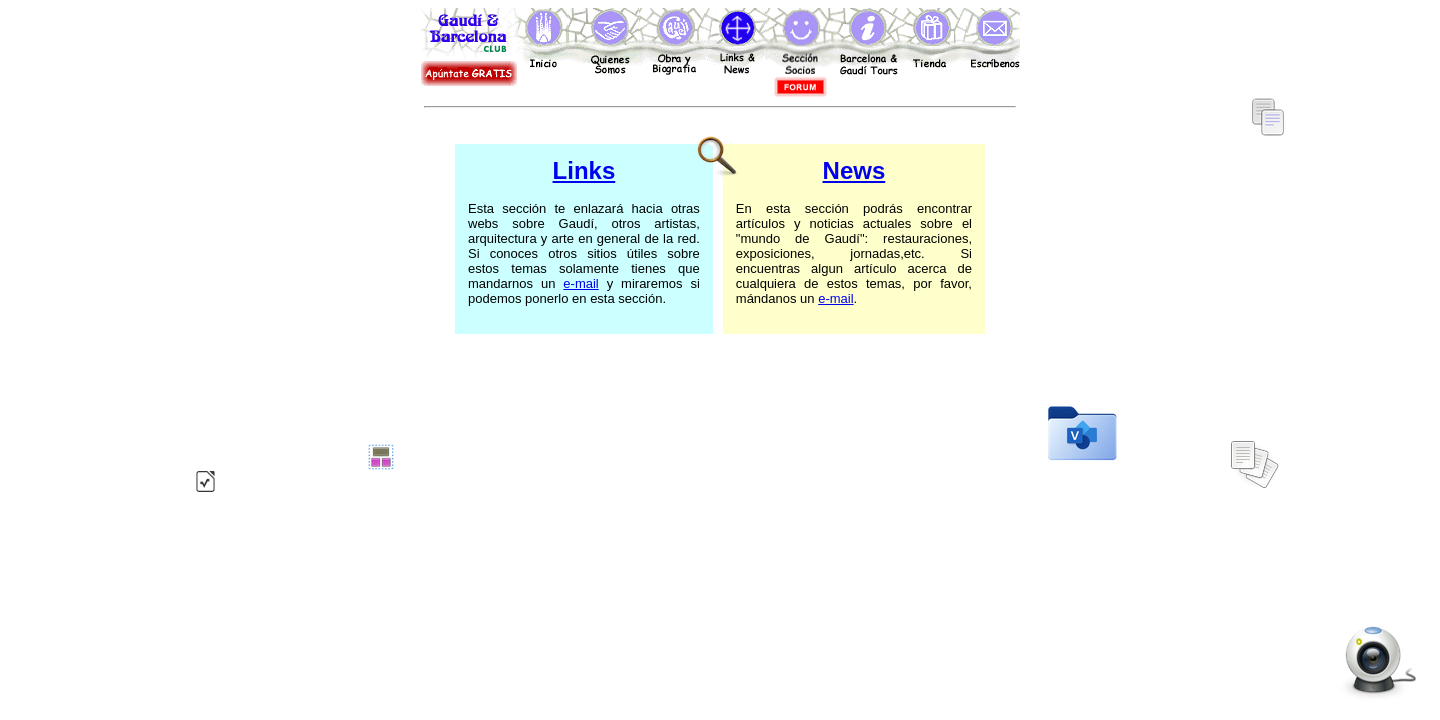  I want to click on open folder containing microsoft visio files, so click(1082, 435).